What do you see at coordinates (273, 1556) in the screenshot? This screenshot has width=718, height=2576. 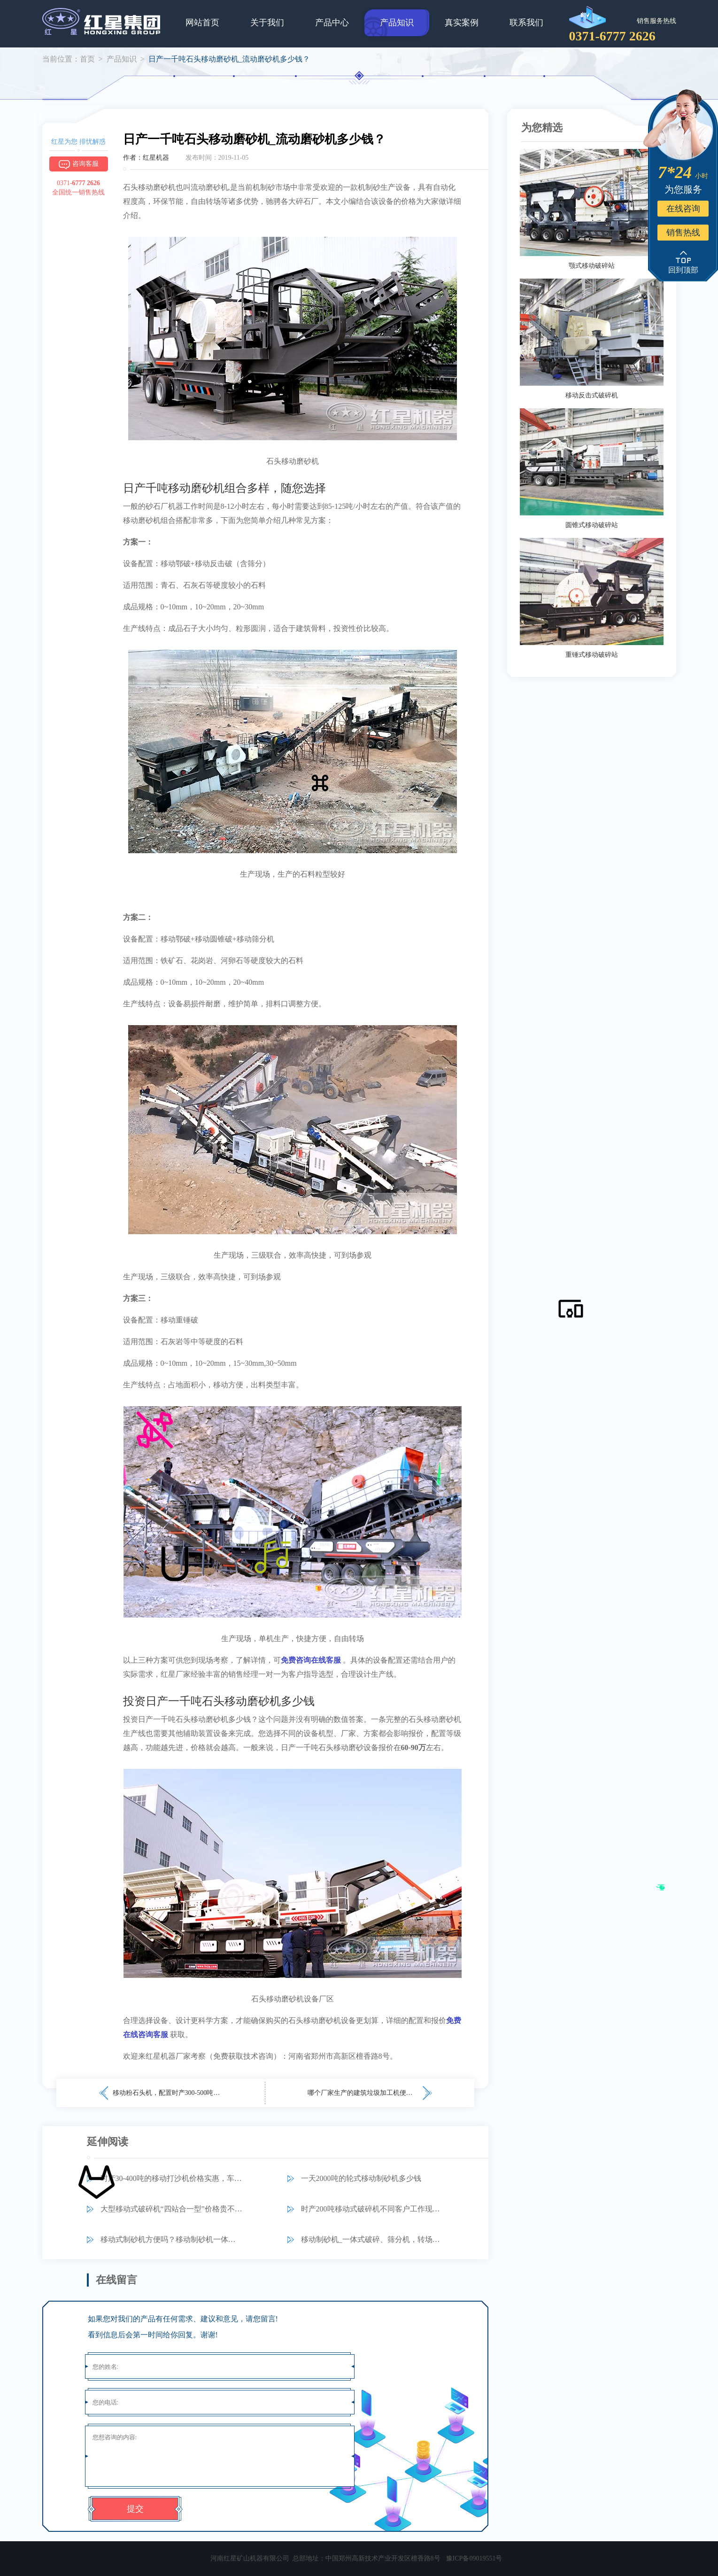 I see `remove a song from playlist` at bounding box center [273, 1556].